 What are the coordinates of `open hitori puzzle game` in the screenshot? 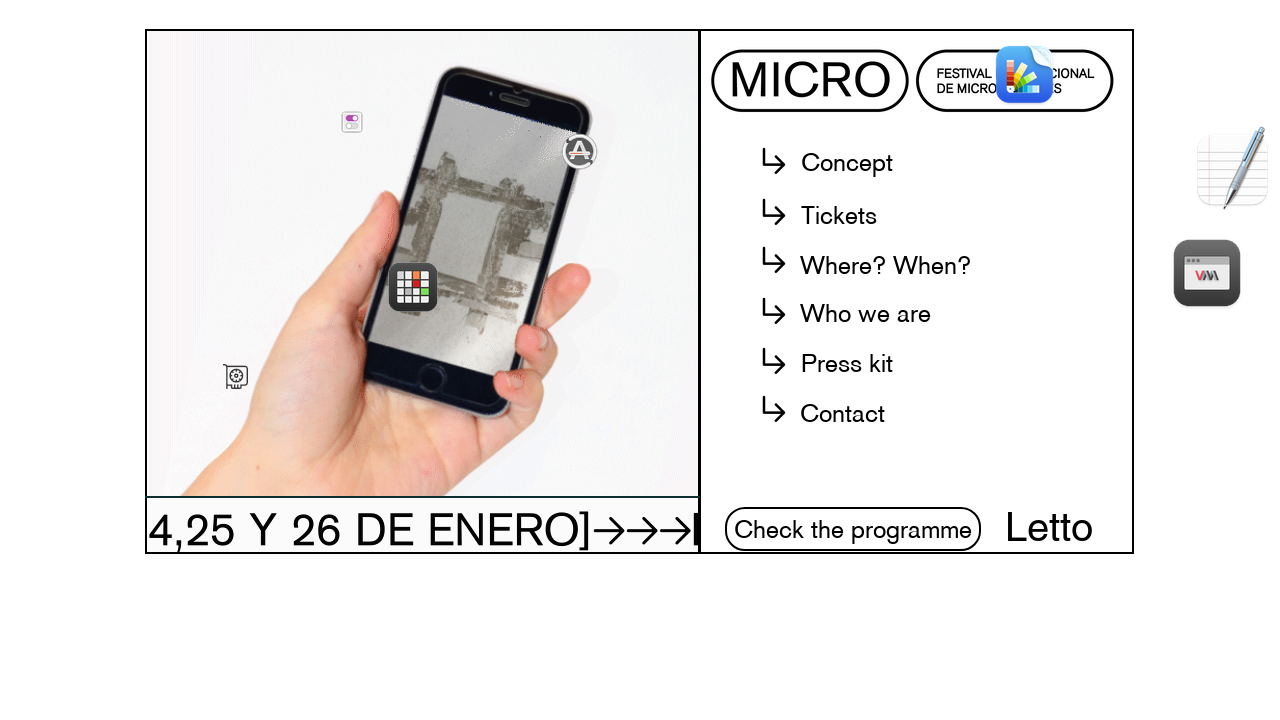 It's located at (413, 287).